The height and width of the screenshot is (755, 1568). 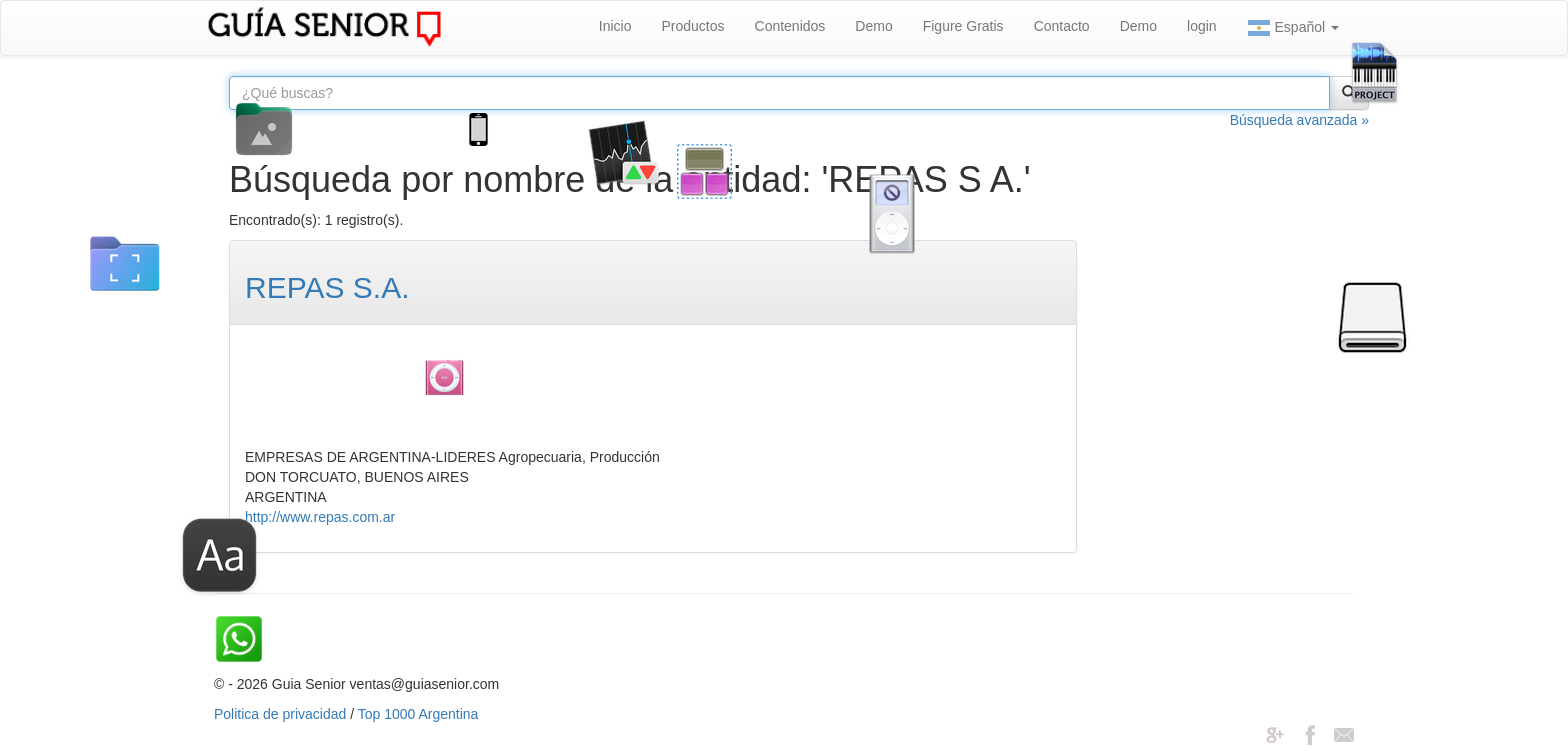 I want to click on access removable disk in sidebar, so click(x=1372, y=317).